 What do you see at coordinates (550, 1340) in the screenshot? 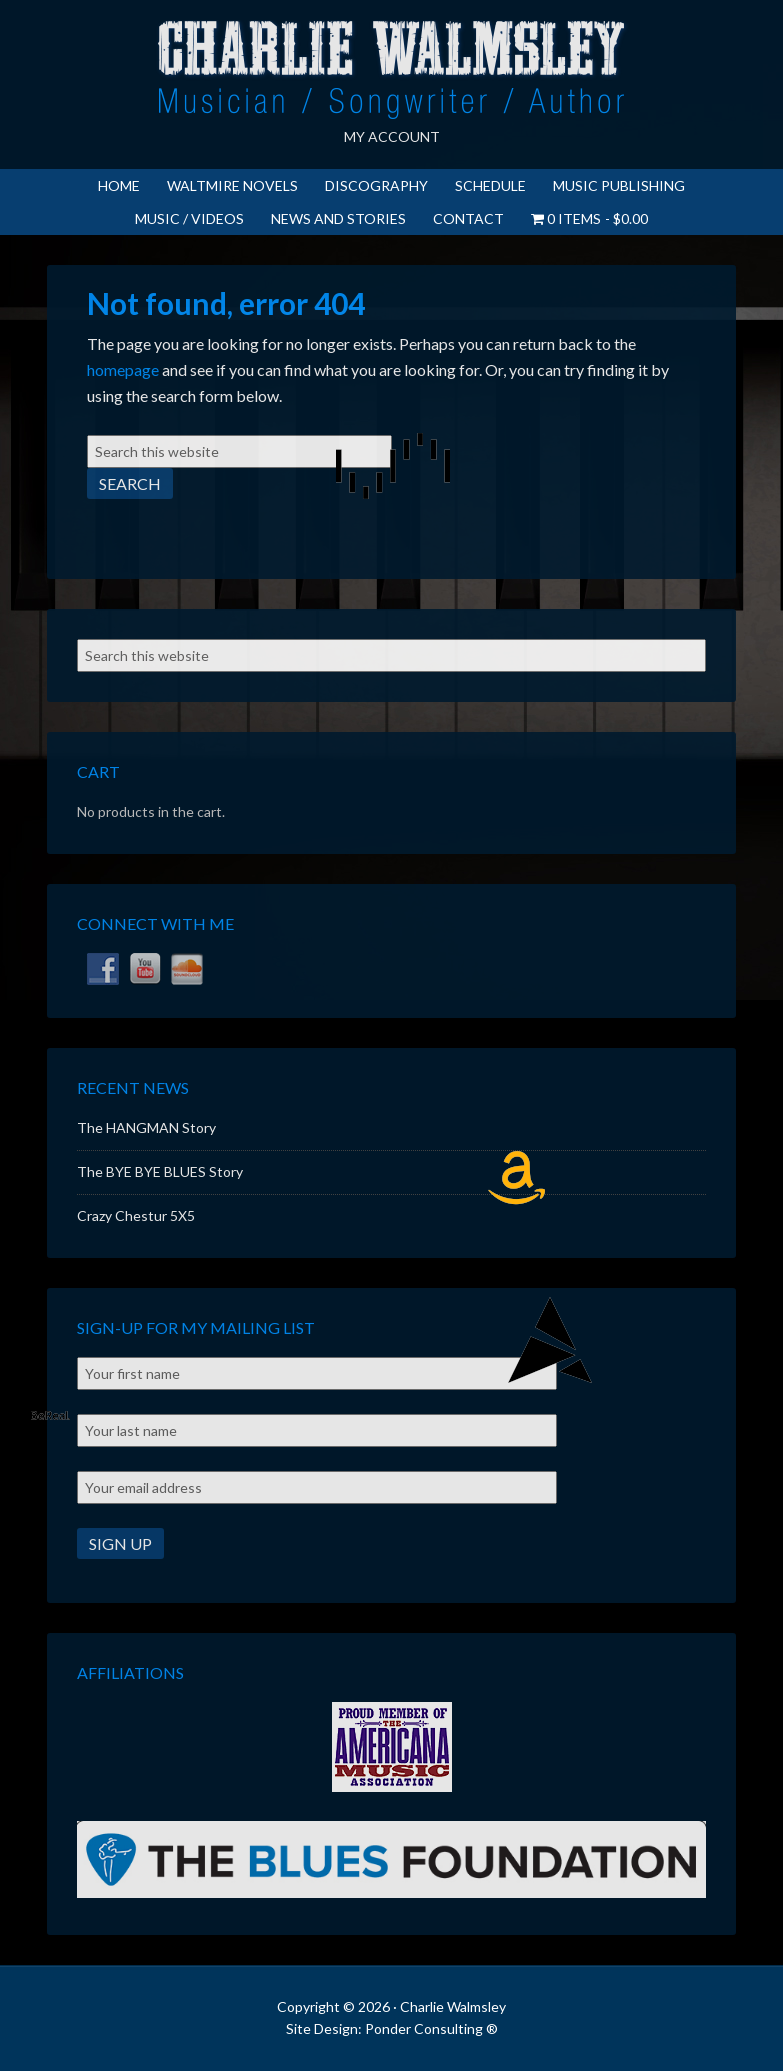
I see `artix linux logo` at bounding box center [550, 1340].